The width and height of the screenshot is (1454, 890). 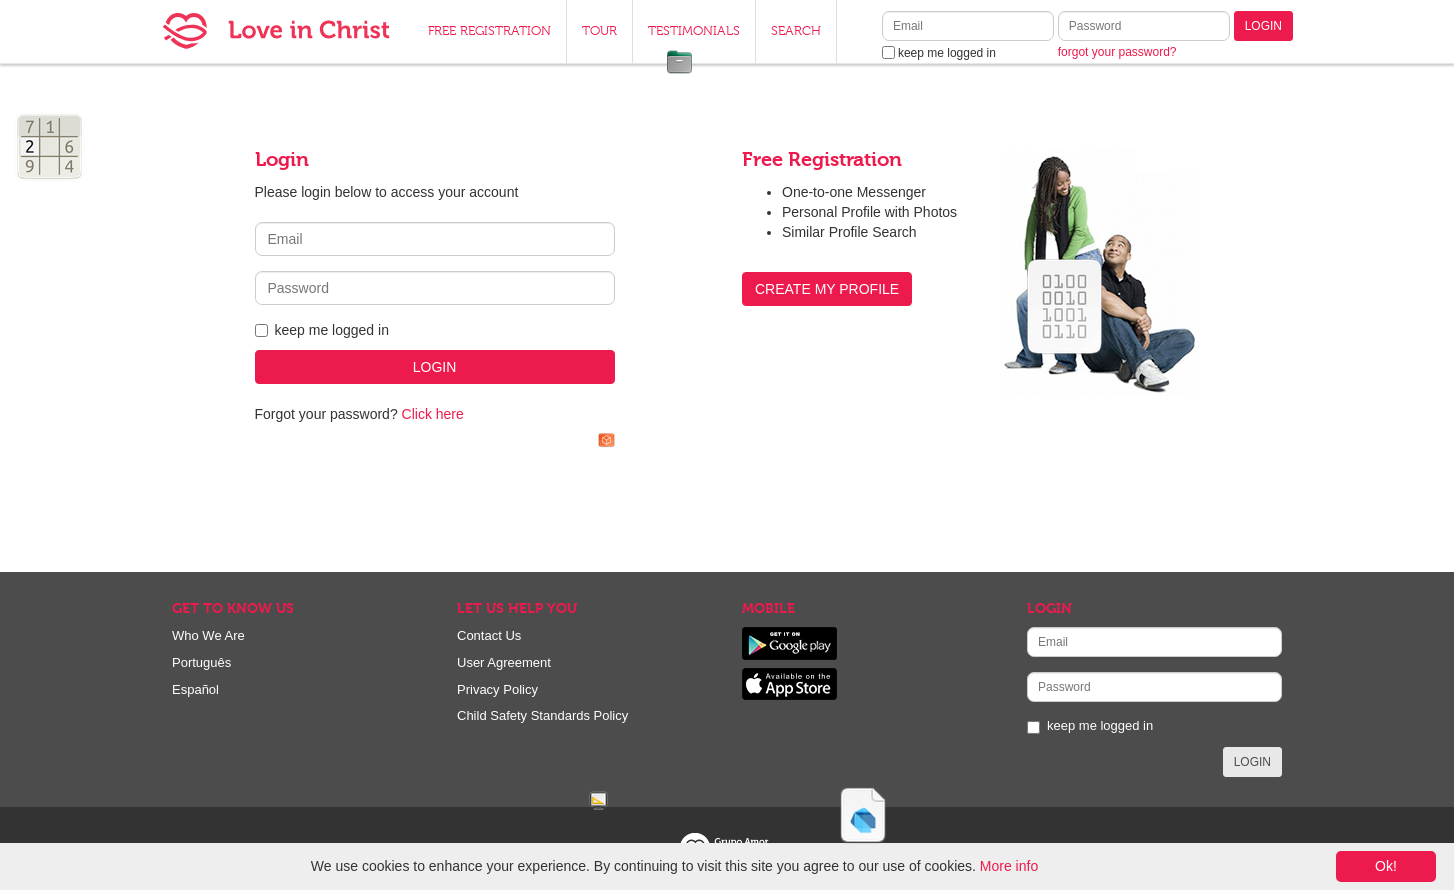 What do you see at coordinates (863, 815) in the screenshot?
I see `a dart programming language source file` at bounding box center [863, 815].